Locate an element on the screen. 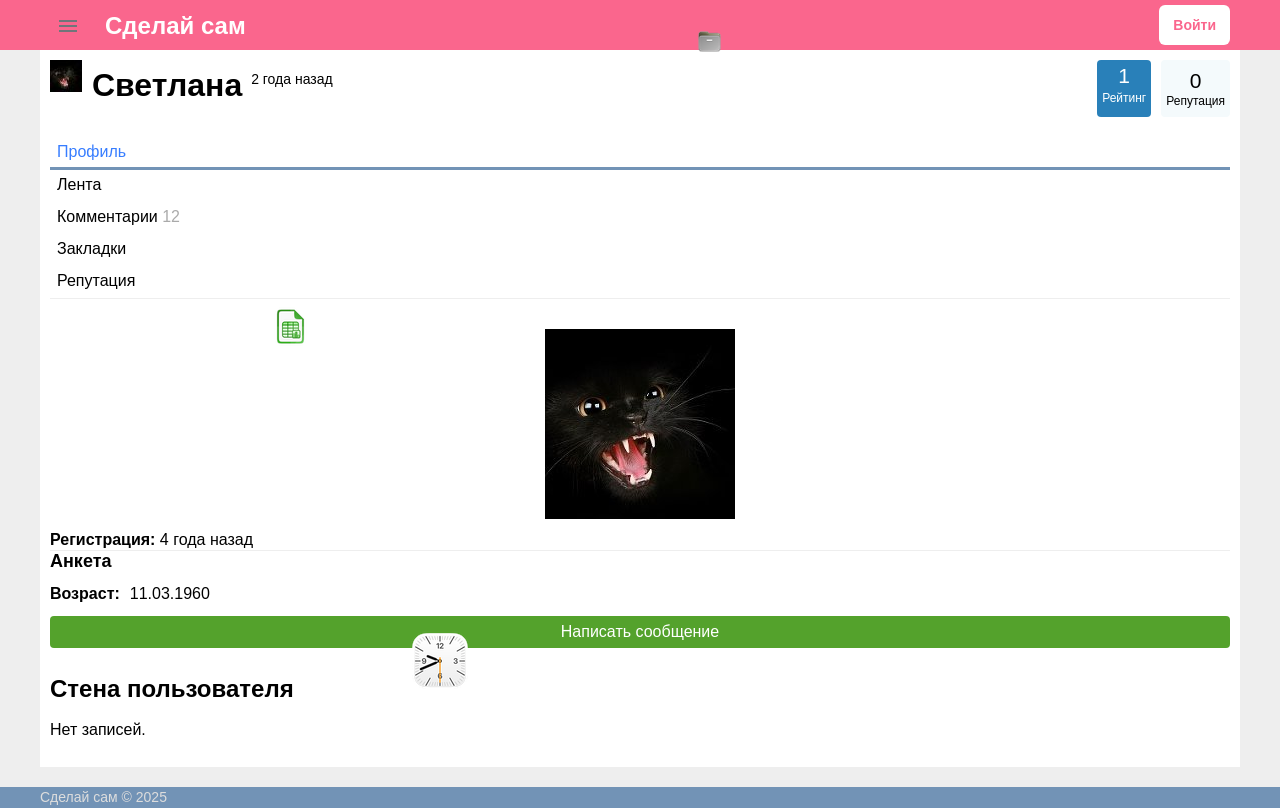 The height and width of the screenshot is (808, 1280). open the clock app is located at coordinates (440, 661).